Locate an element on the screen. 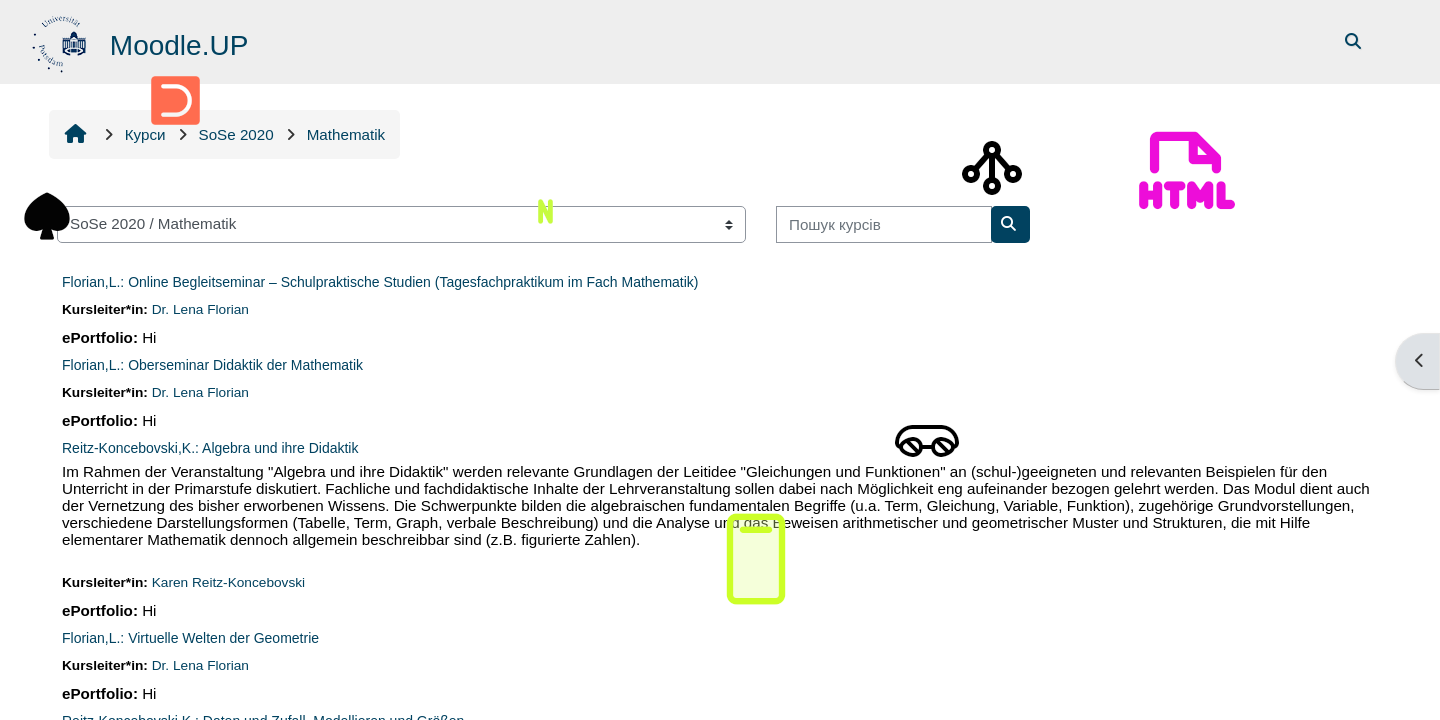 This screenshot has height=720, width=1440. indicates an item starting with the letter n is located at coordinates (545, 211).